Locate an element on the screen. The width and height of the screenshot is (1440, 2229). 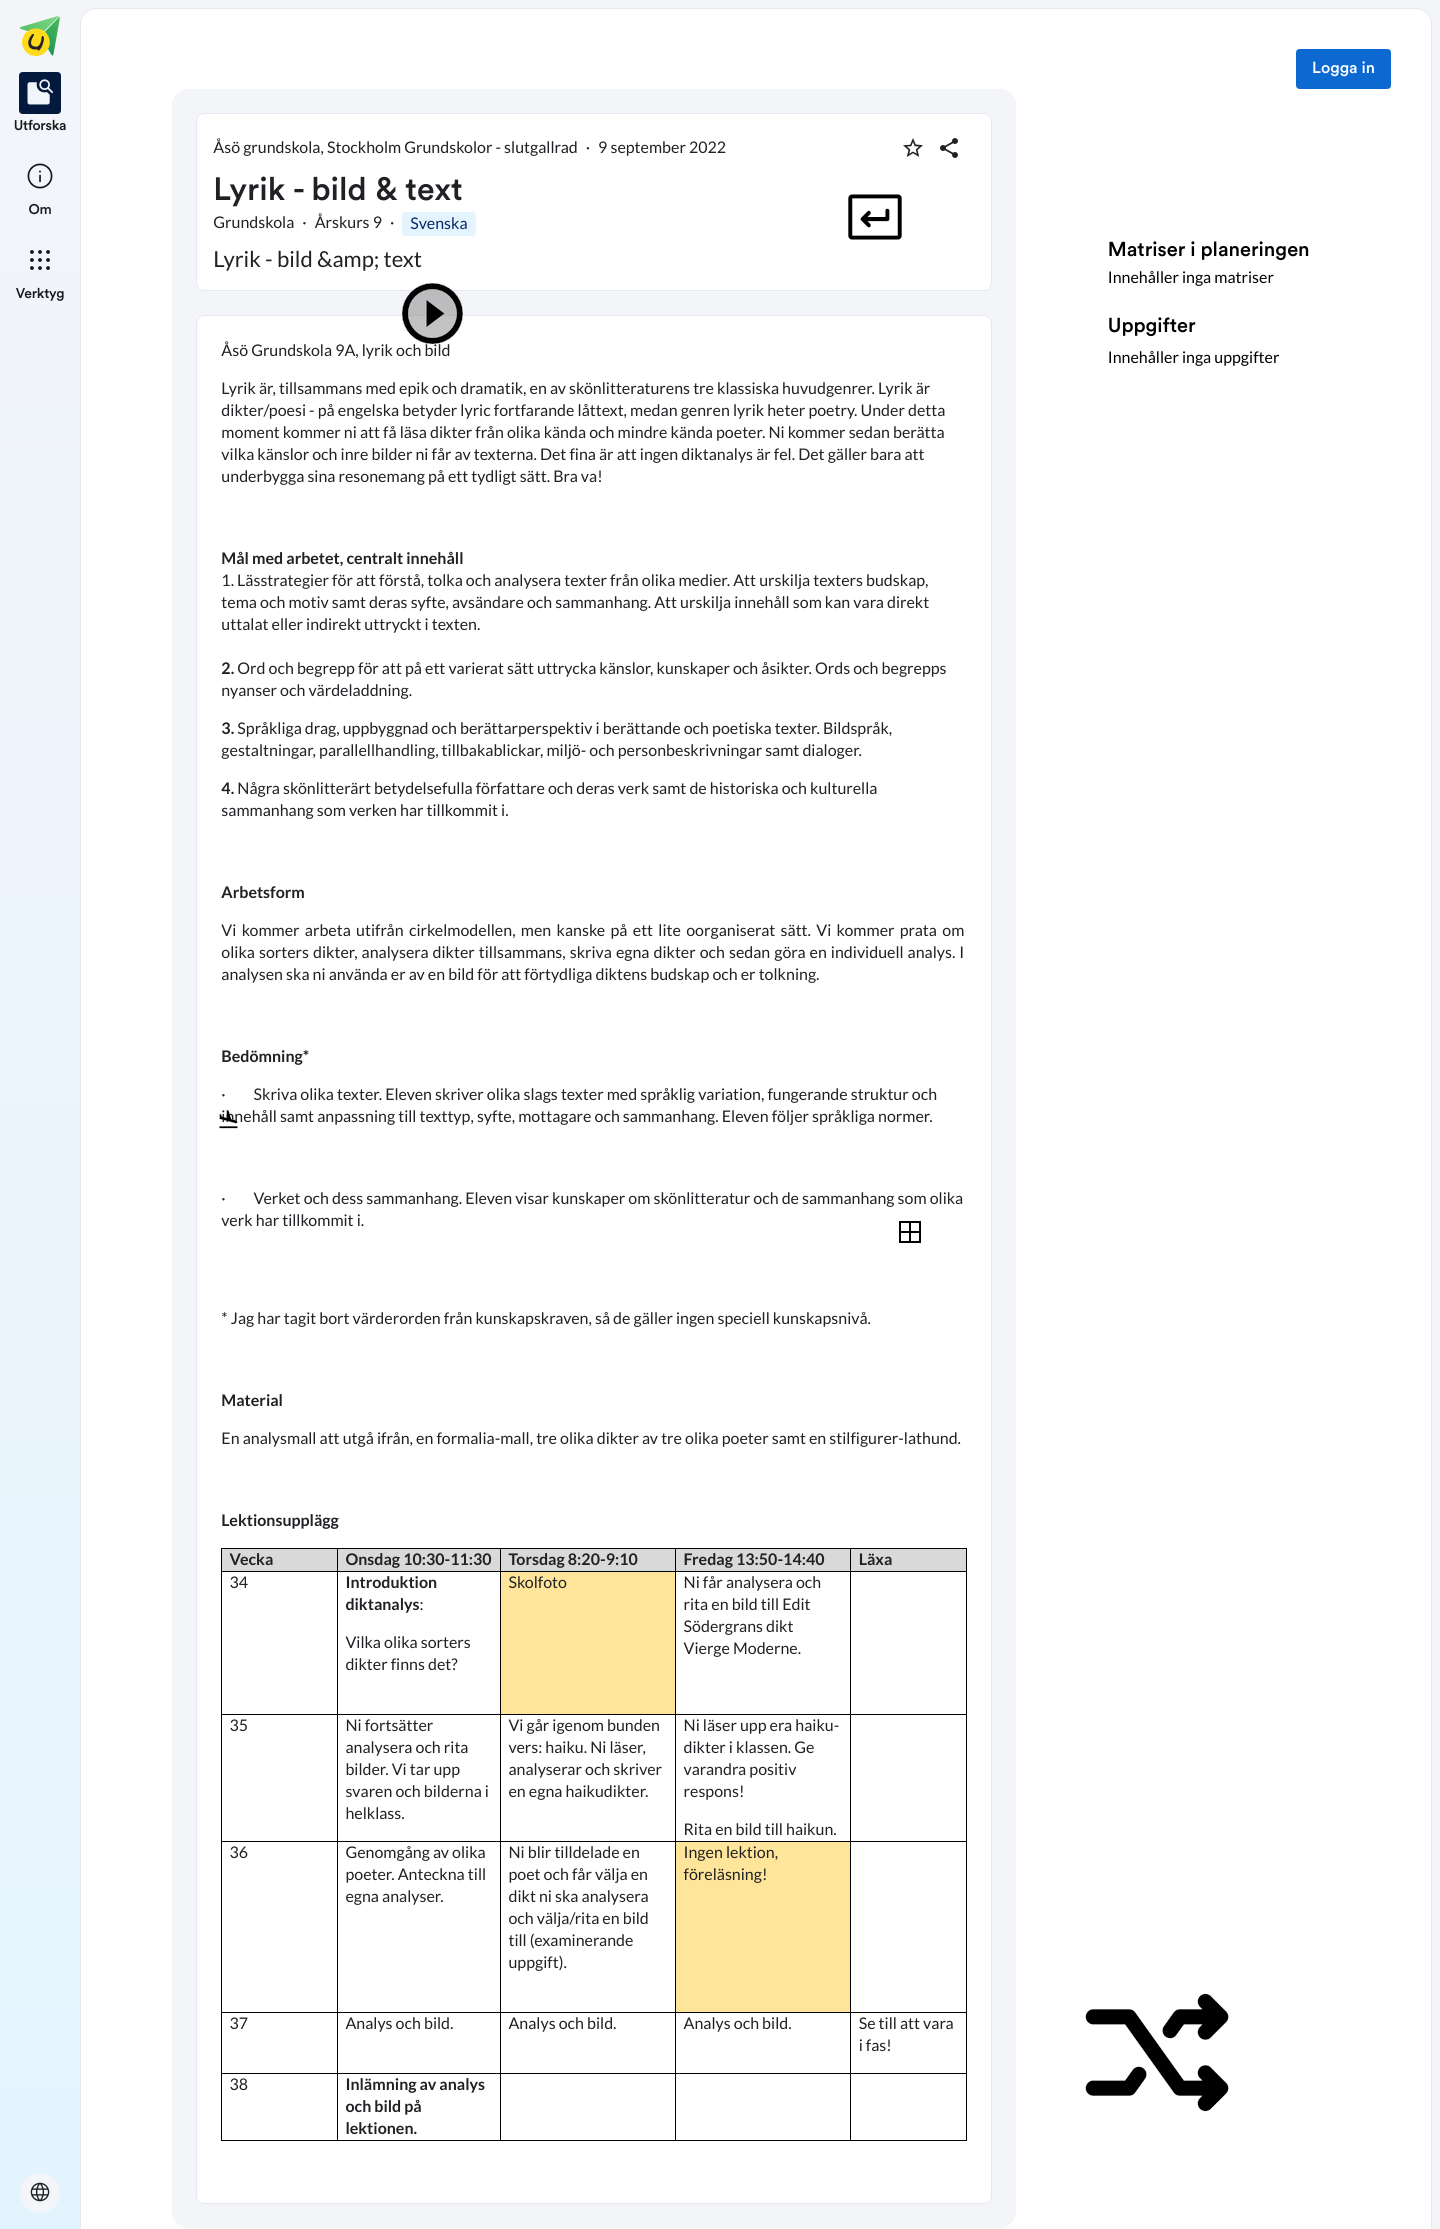
tap to play media is located at coordinates (432, 313).